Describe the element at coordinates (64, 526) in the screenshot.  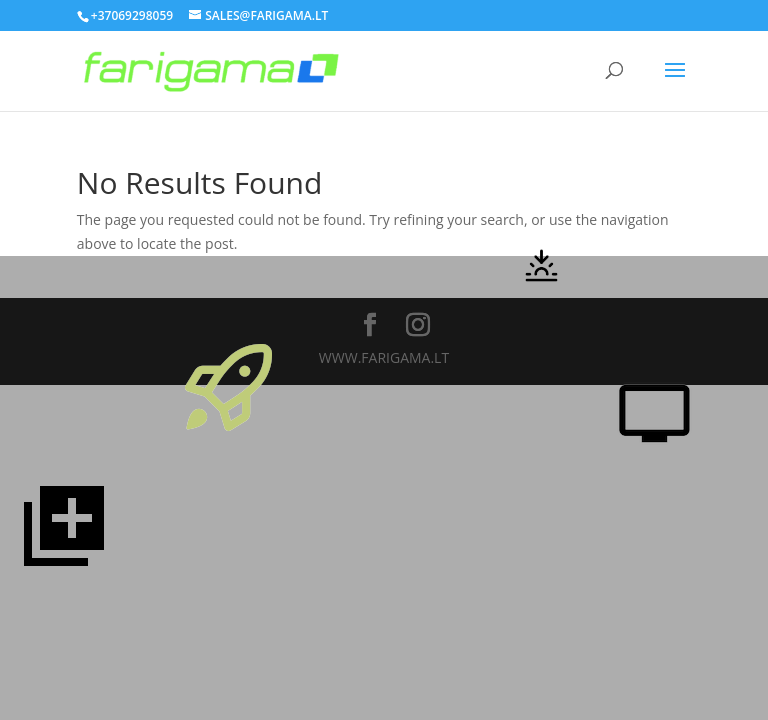
I see `add item to your library` at that location.